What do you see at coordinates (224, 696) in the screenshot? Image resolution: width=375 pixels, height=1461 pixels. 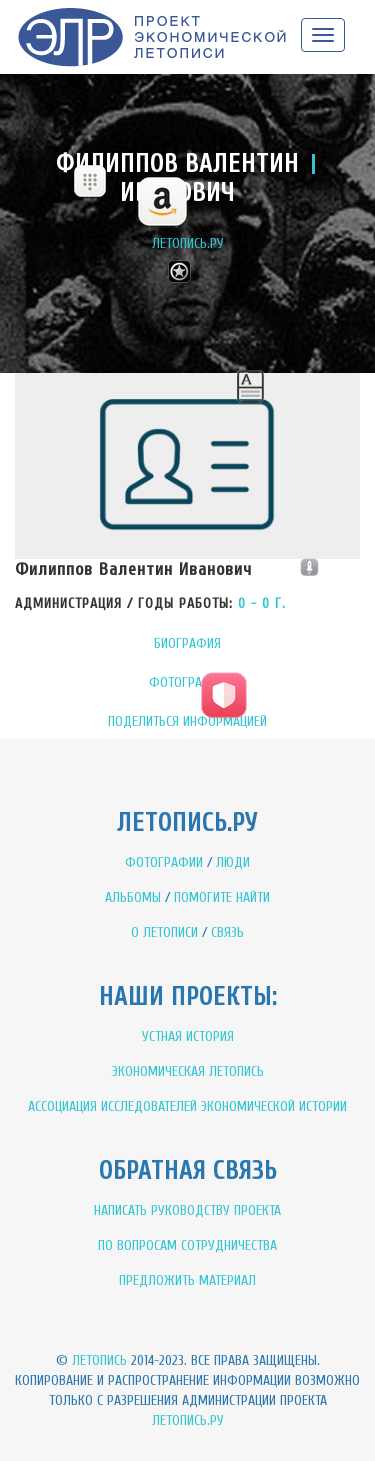 I see `open firewall and security preferences` at bounding box center [224, 696].